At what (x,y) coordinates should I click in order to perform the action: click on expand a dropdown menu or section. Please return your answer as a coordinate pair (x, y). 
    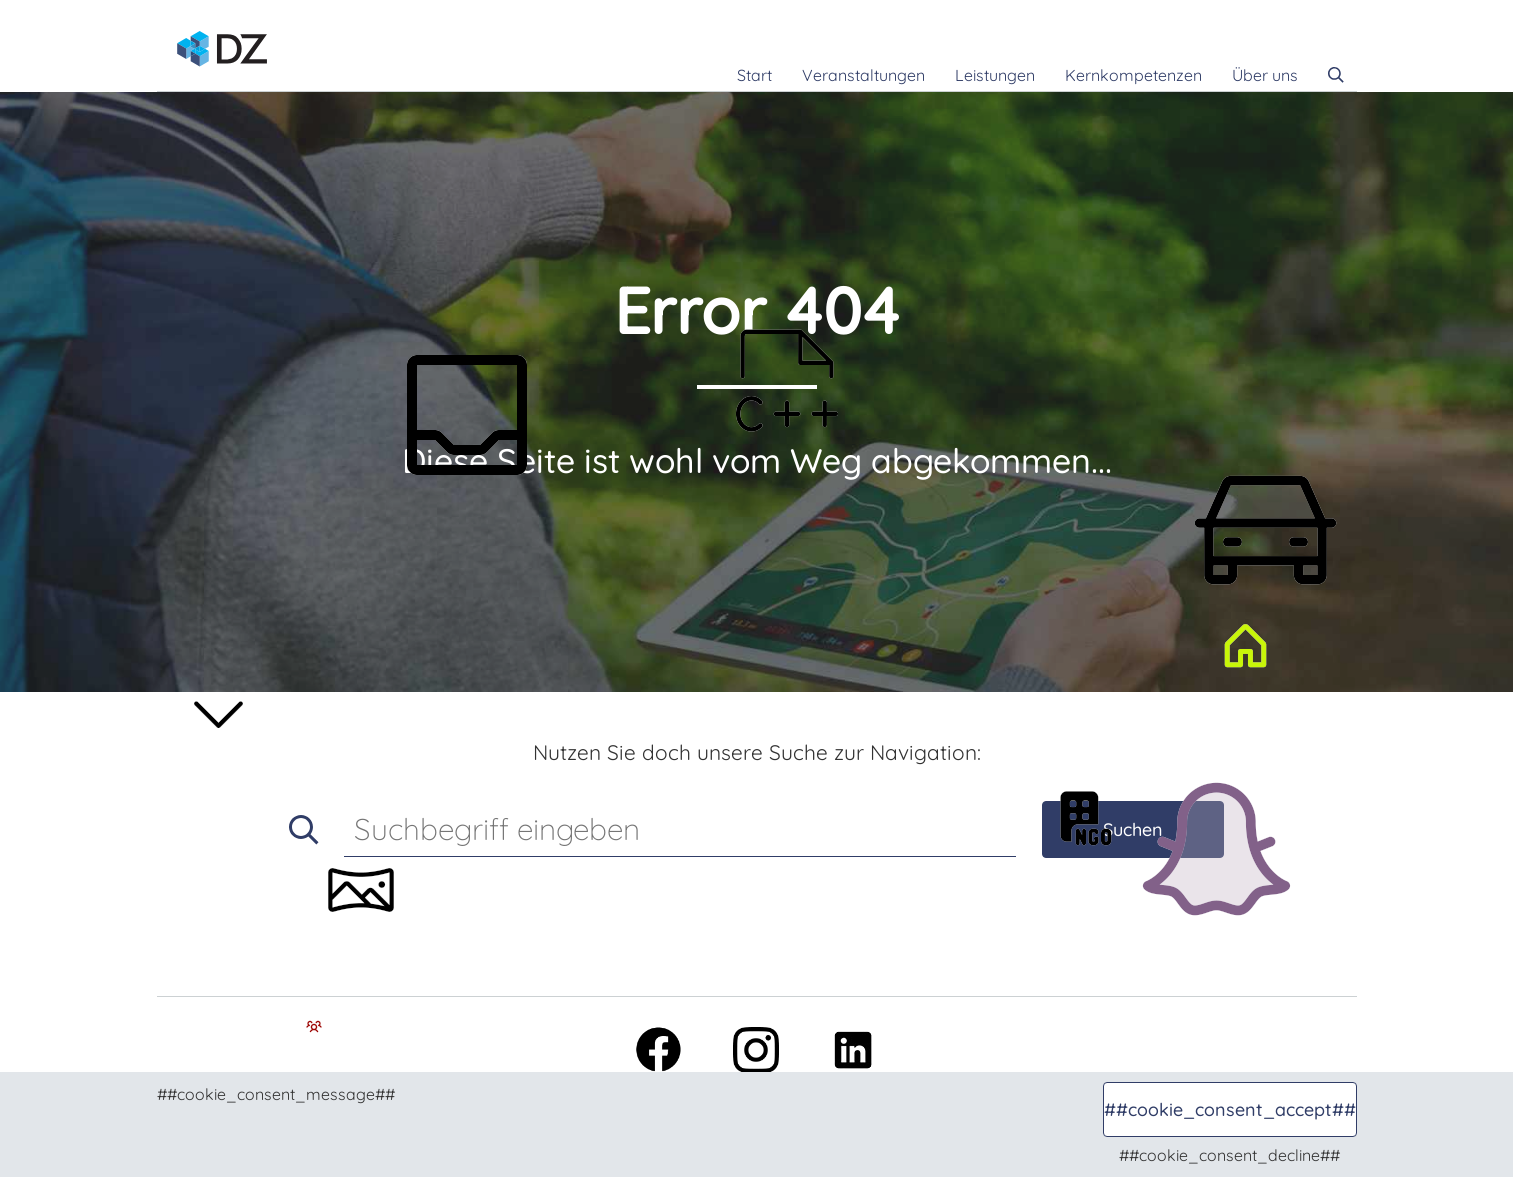
    Looking at the image, I should click on (218, 712).